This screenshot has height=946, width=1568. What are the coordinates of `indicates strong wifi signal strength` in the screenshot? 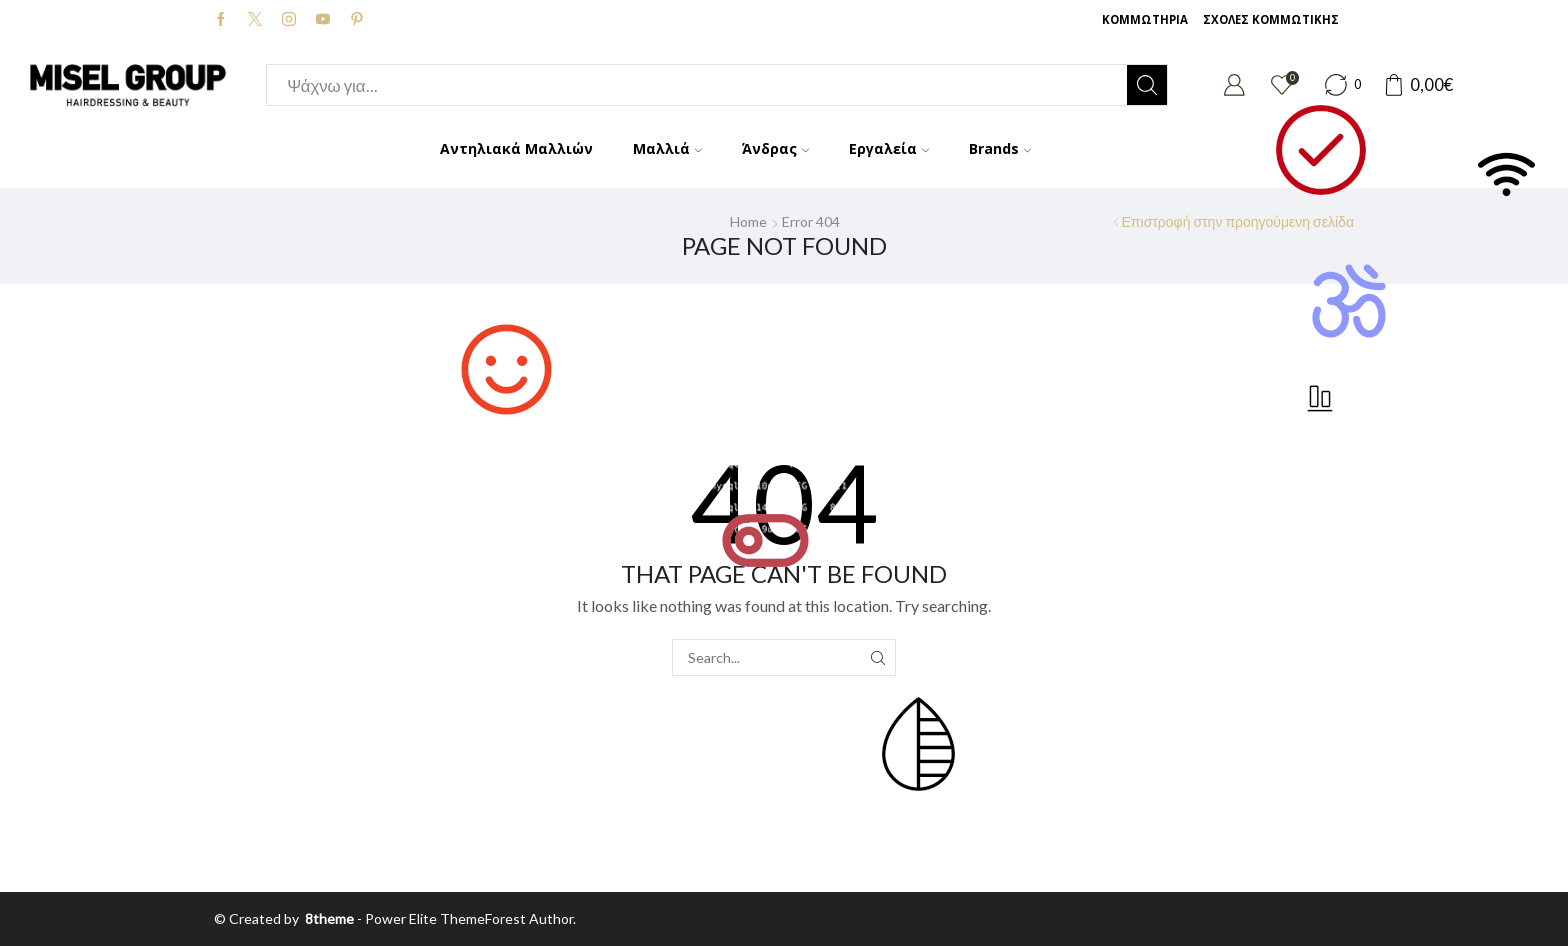 It's located at (1506, 173).